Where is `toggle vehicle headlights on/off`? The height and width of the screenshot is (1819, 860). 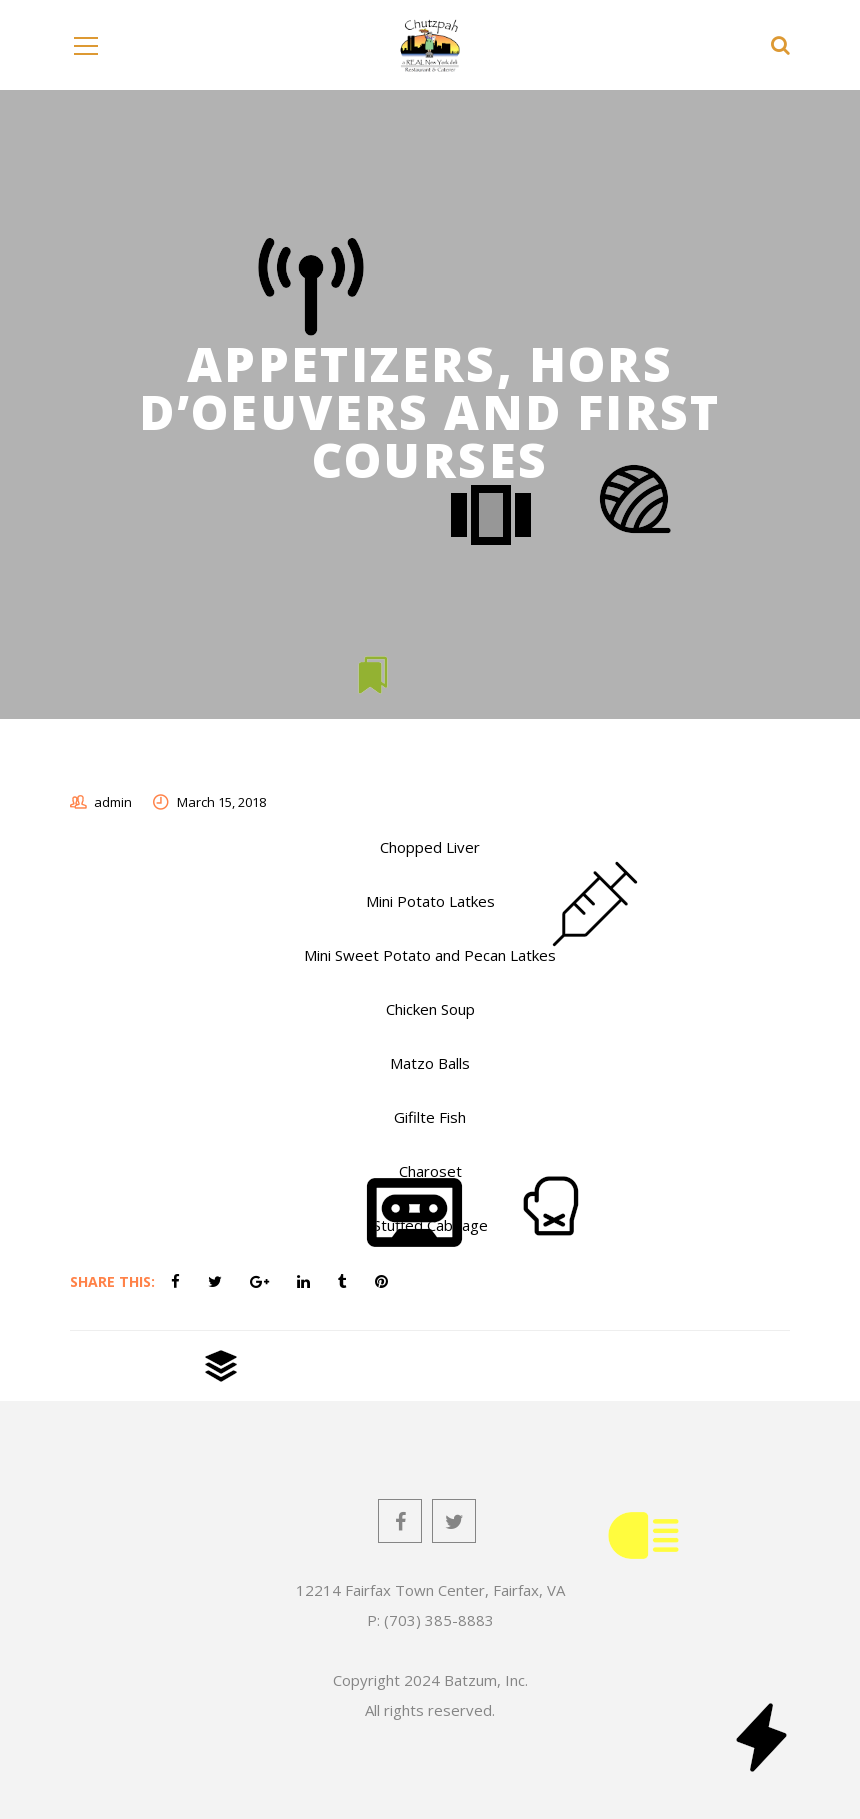
toggle vehicle headlights on/off is located at coordinates (643, 1535).